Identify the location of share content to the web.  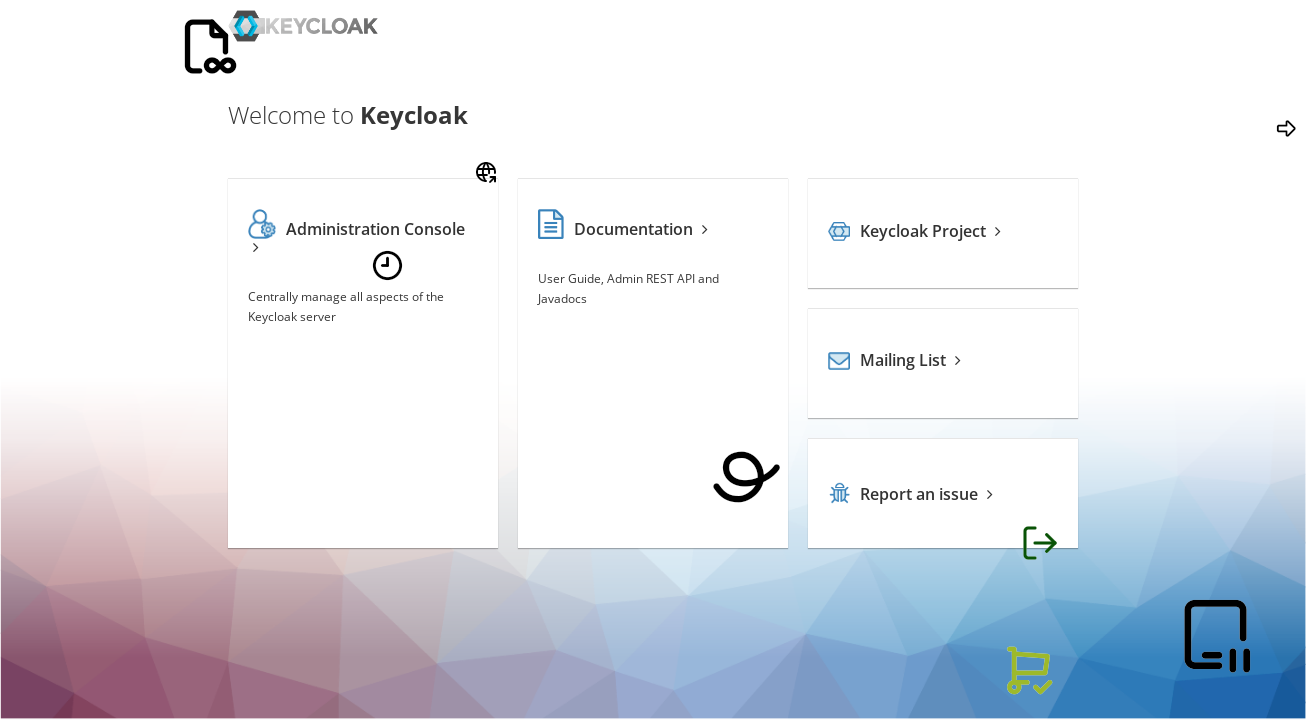
(486, 172).